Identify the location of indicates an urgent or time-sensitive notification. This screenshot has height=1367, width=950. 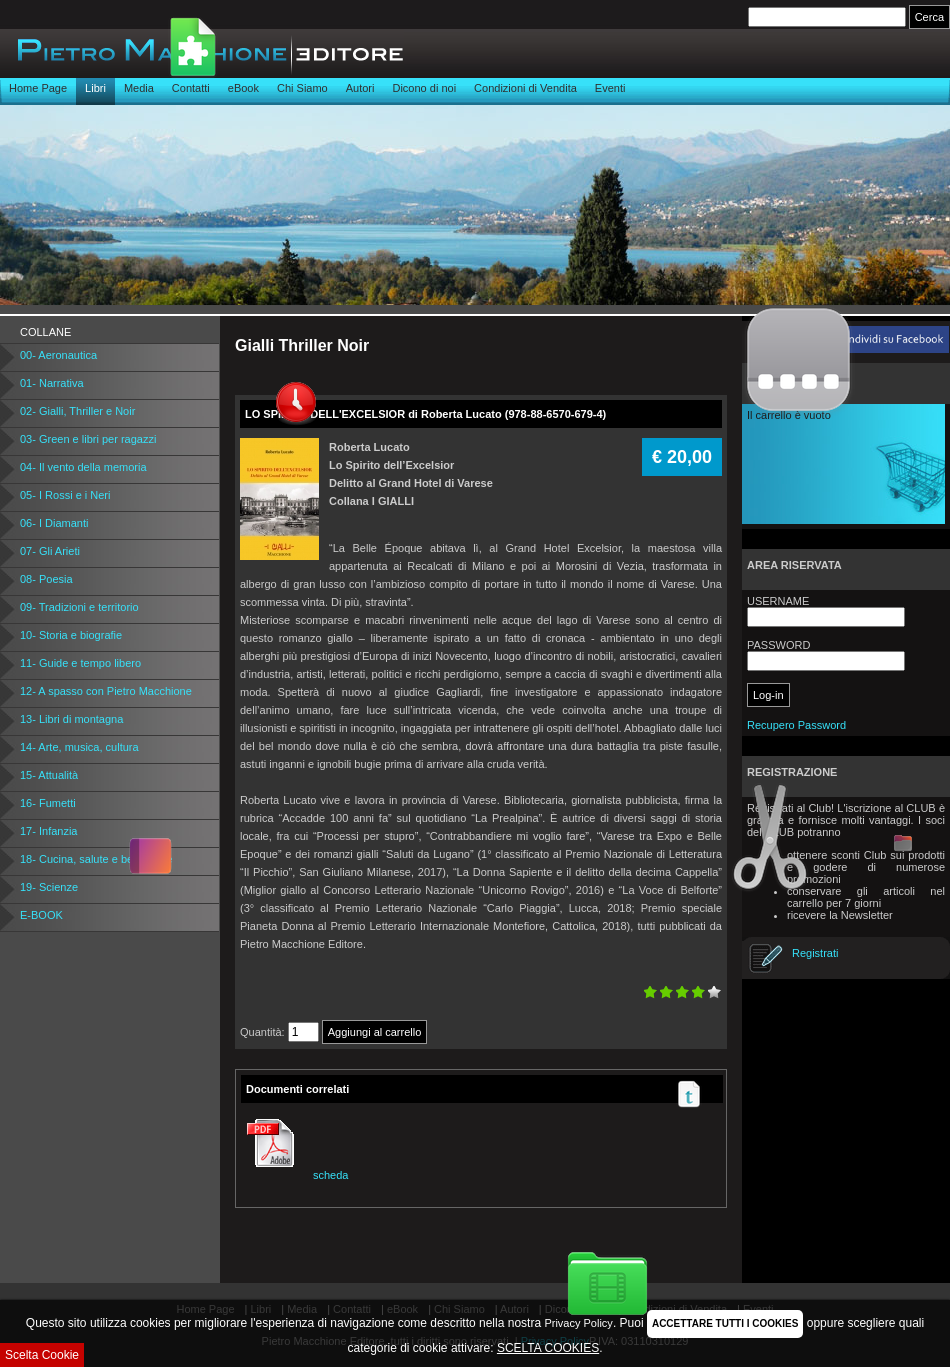
(296, 403).